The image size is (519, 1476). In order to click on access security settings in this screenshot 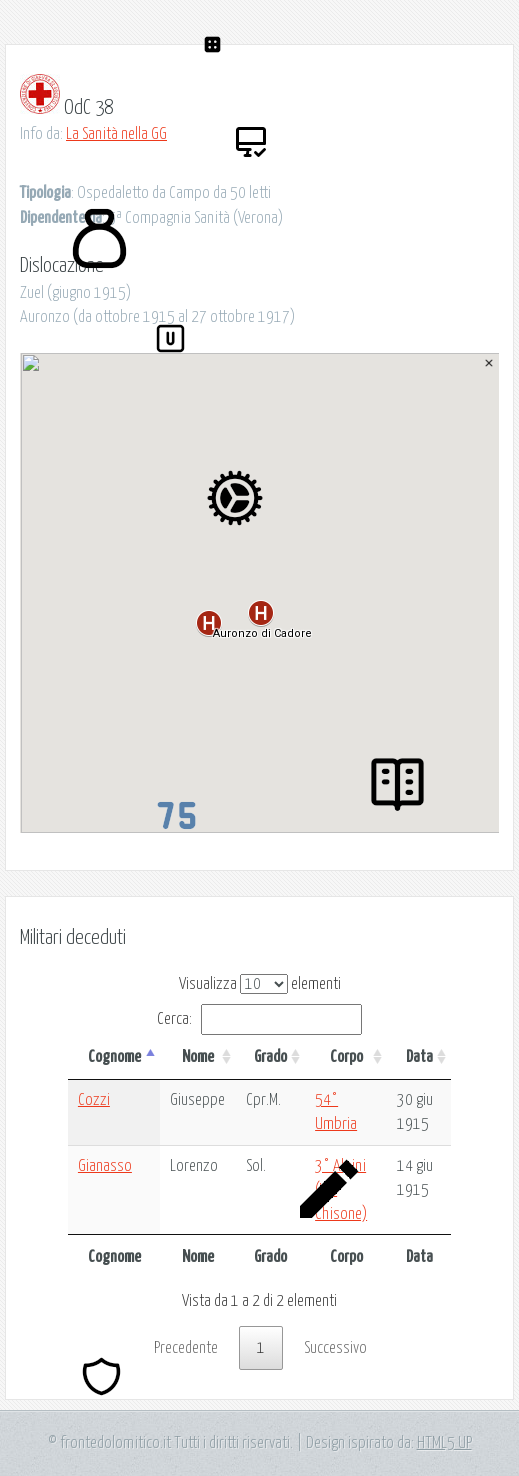, I will do `click(101, 1376)`.